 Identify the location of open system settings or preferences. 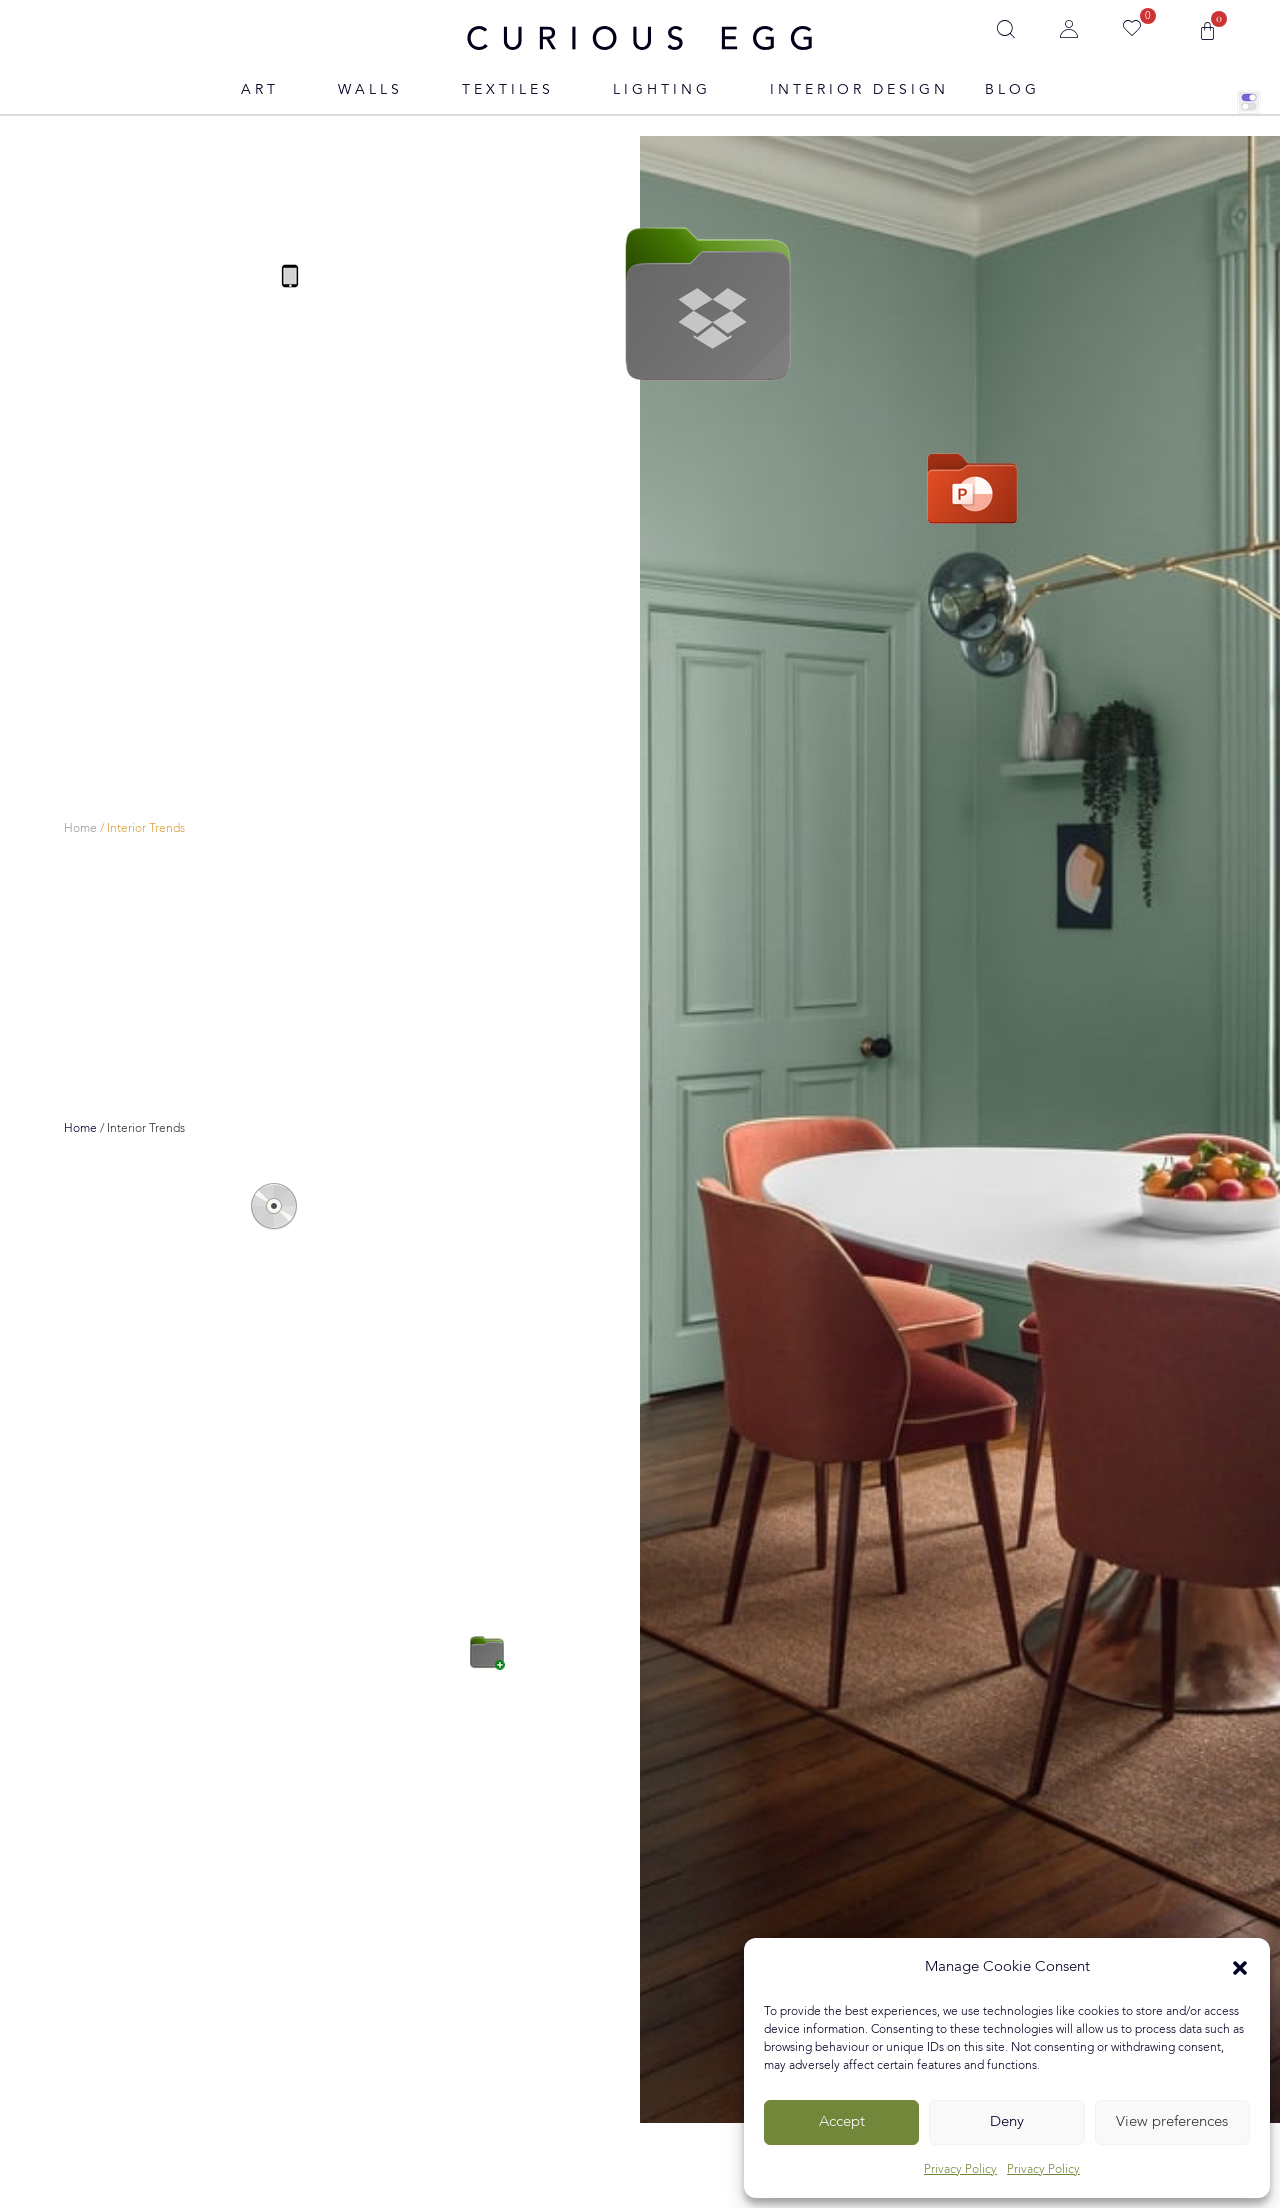
(1249, 102).